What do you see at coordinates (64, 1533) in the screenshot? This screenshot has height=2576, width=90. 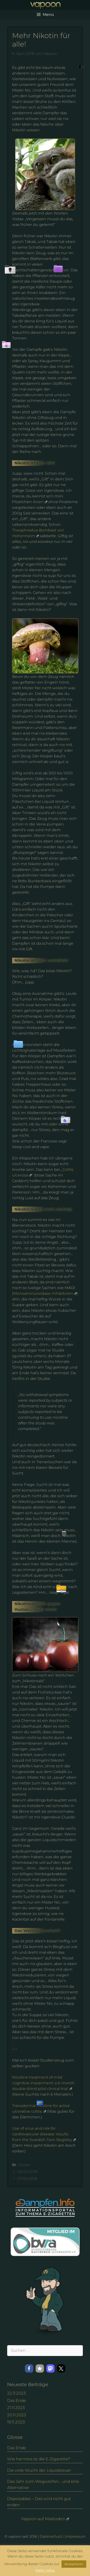 I see `trash bin with items ready to be emptied` at bounding box center [64, 1533].